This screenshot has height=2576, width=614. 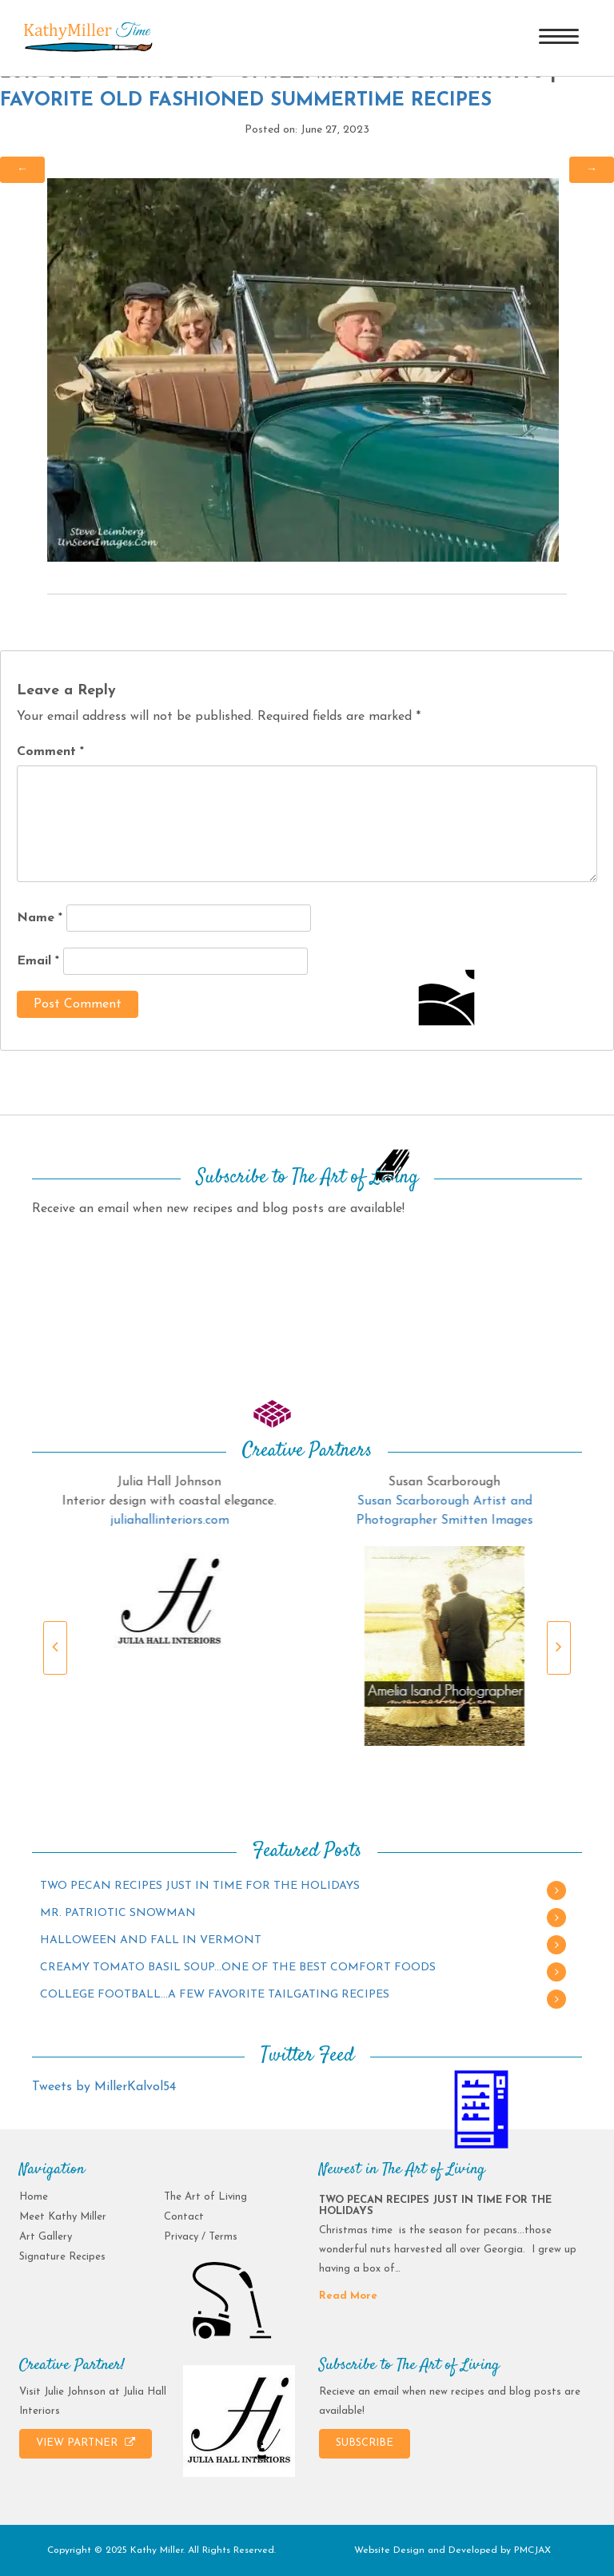 I want to click on wood beam resource or building material, so click(x=393, y=1165).